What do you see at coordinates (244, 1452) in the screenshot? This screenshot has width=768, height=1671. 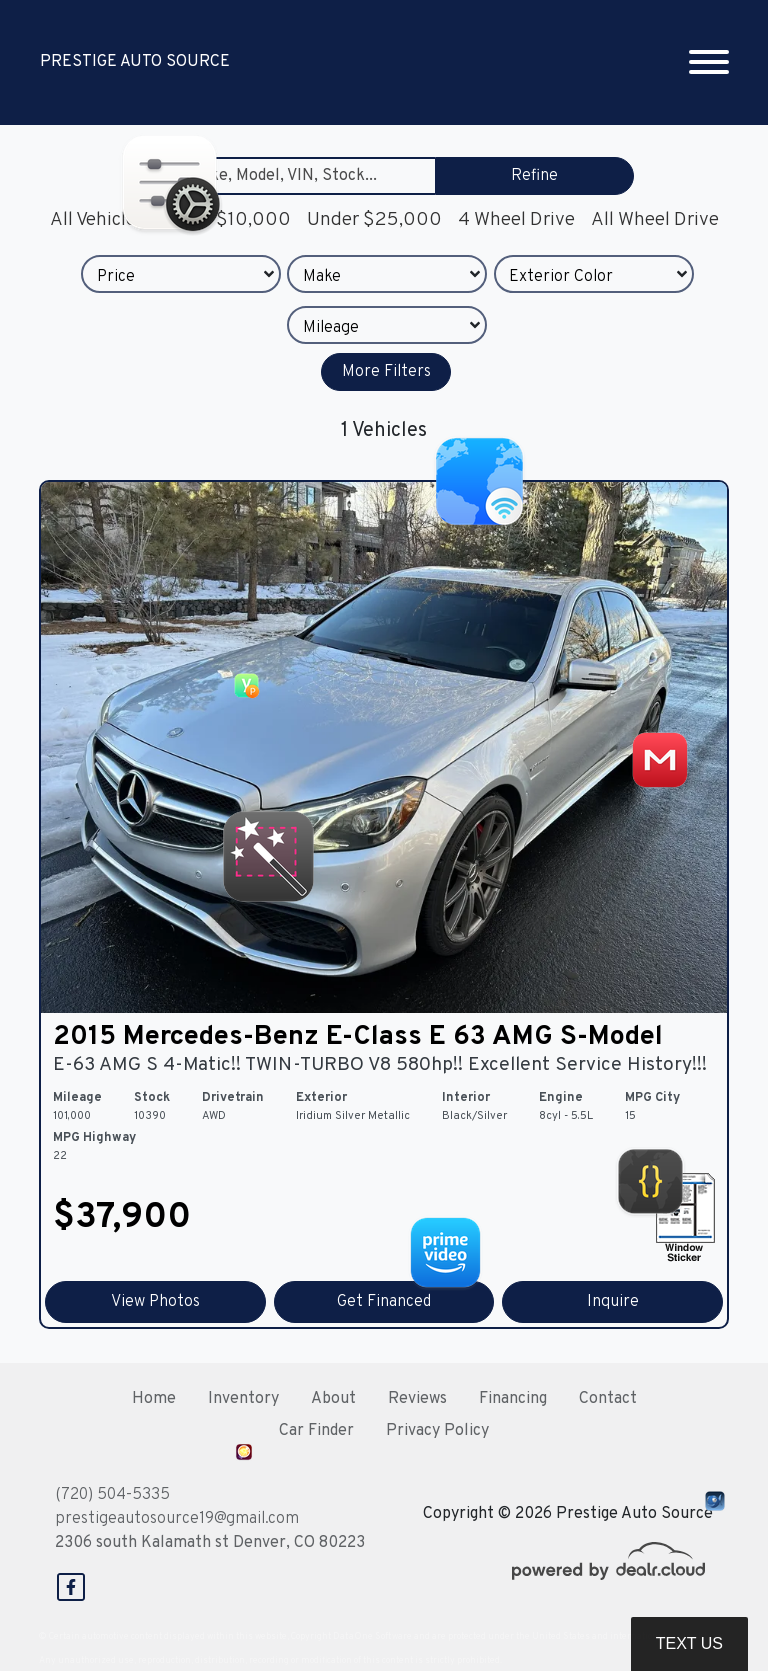 I see `open oneshot game app` at bounding box center [244, 1452].